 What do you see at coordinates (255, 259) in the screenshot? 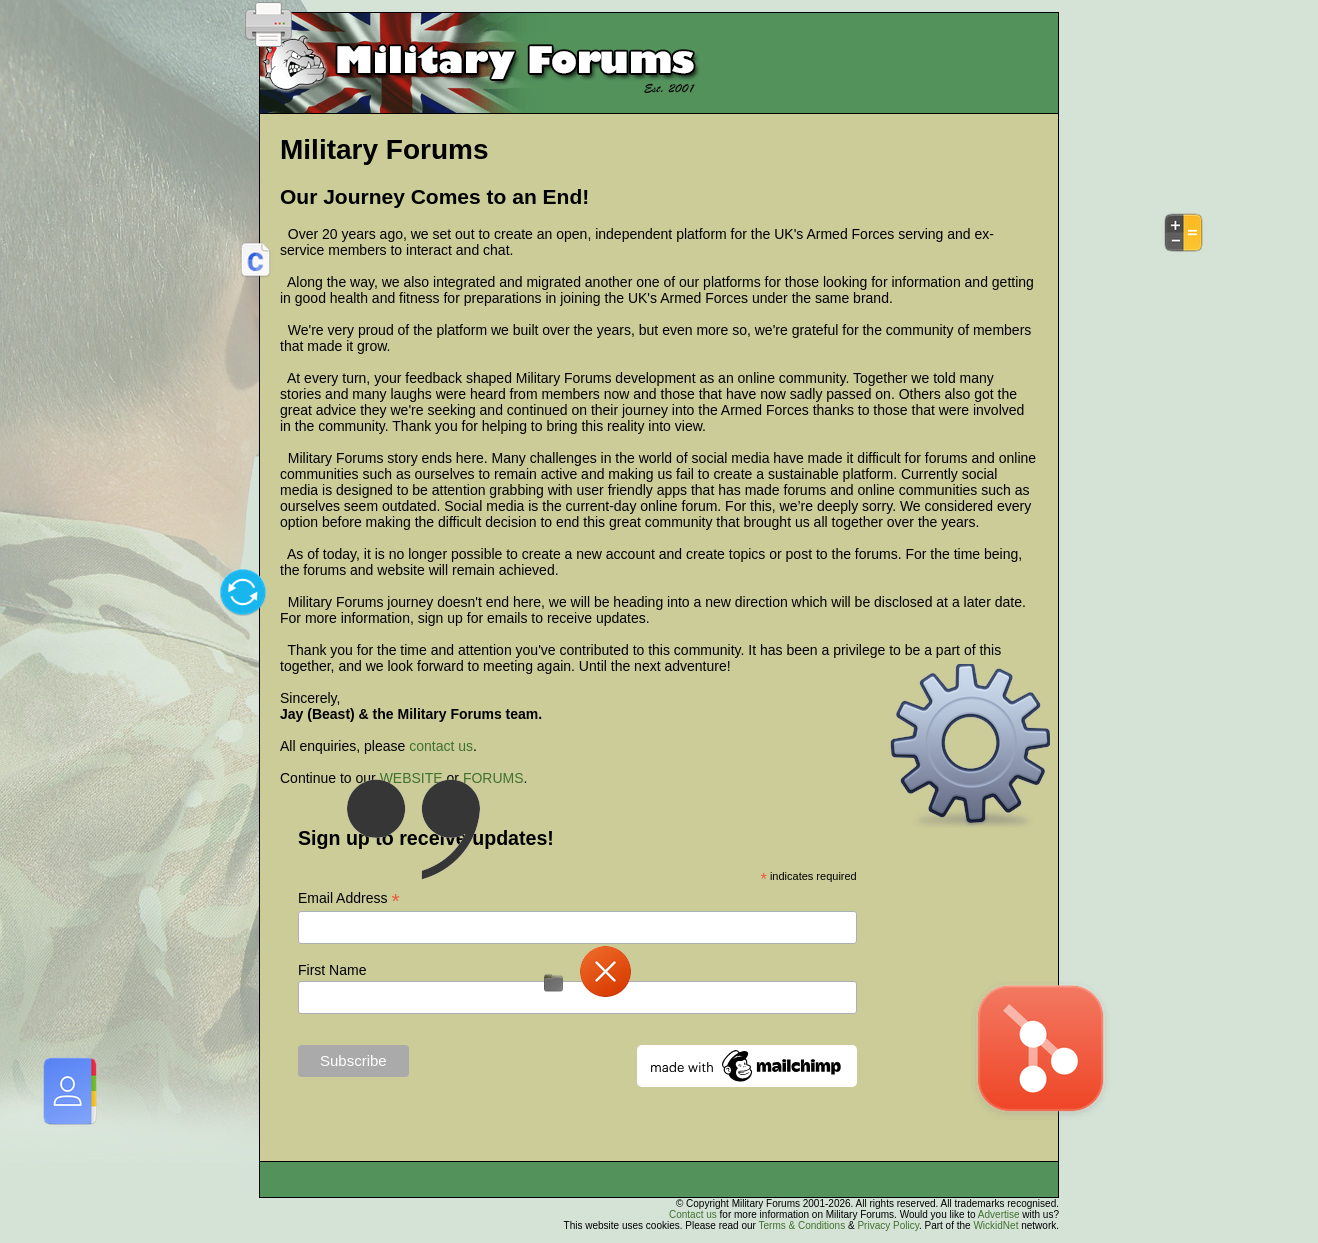
I see `a C programming language source file` at bounding box center [255, 259].